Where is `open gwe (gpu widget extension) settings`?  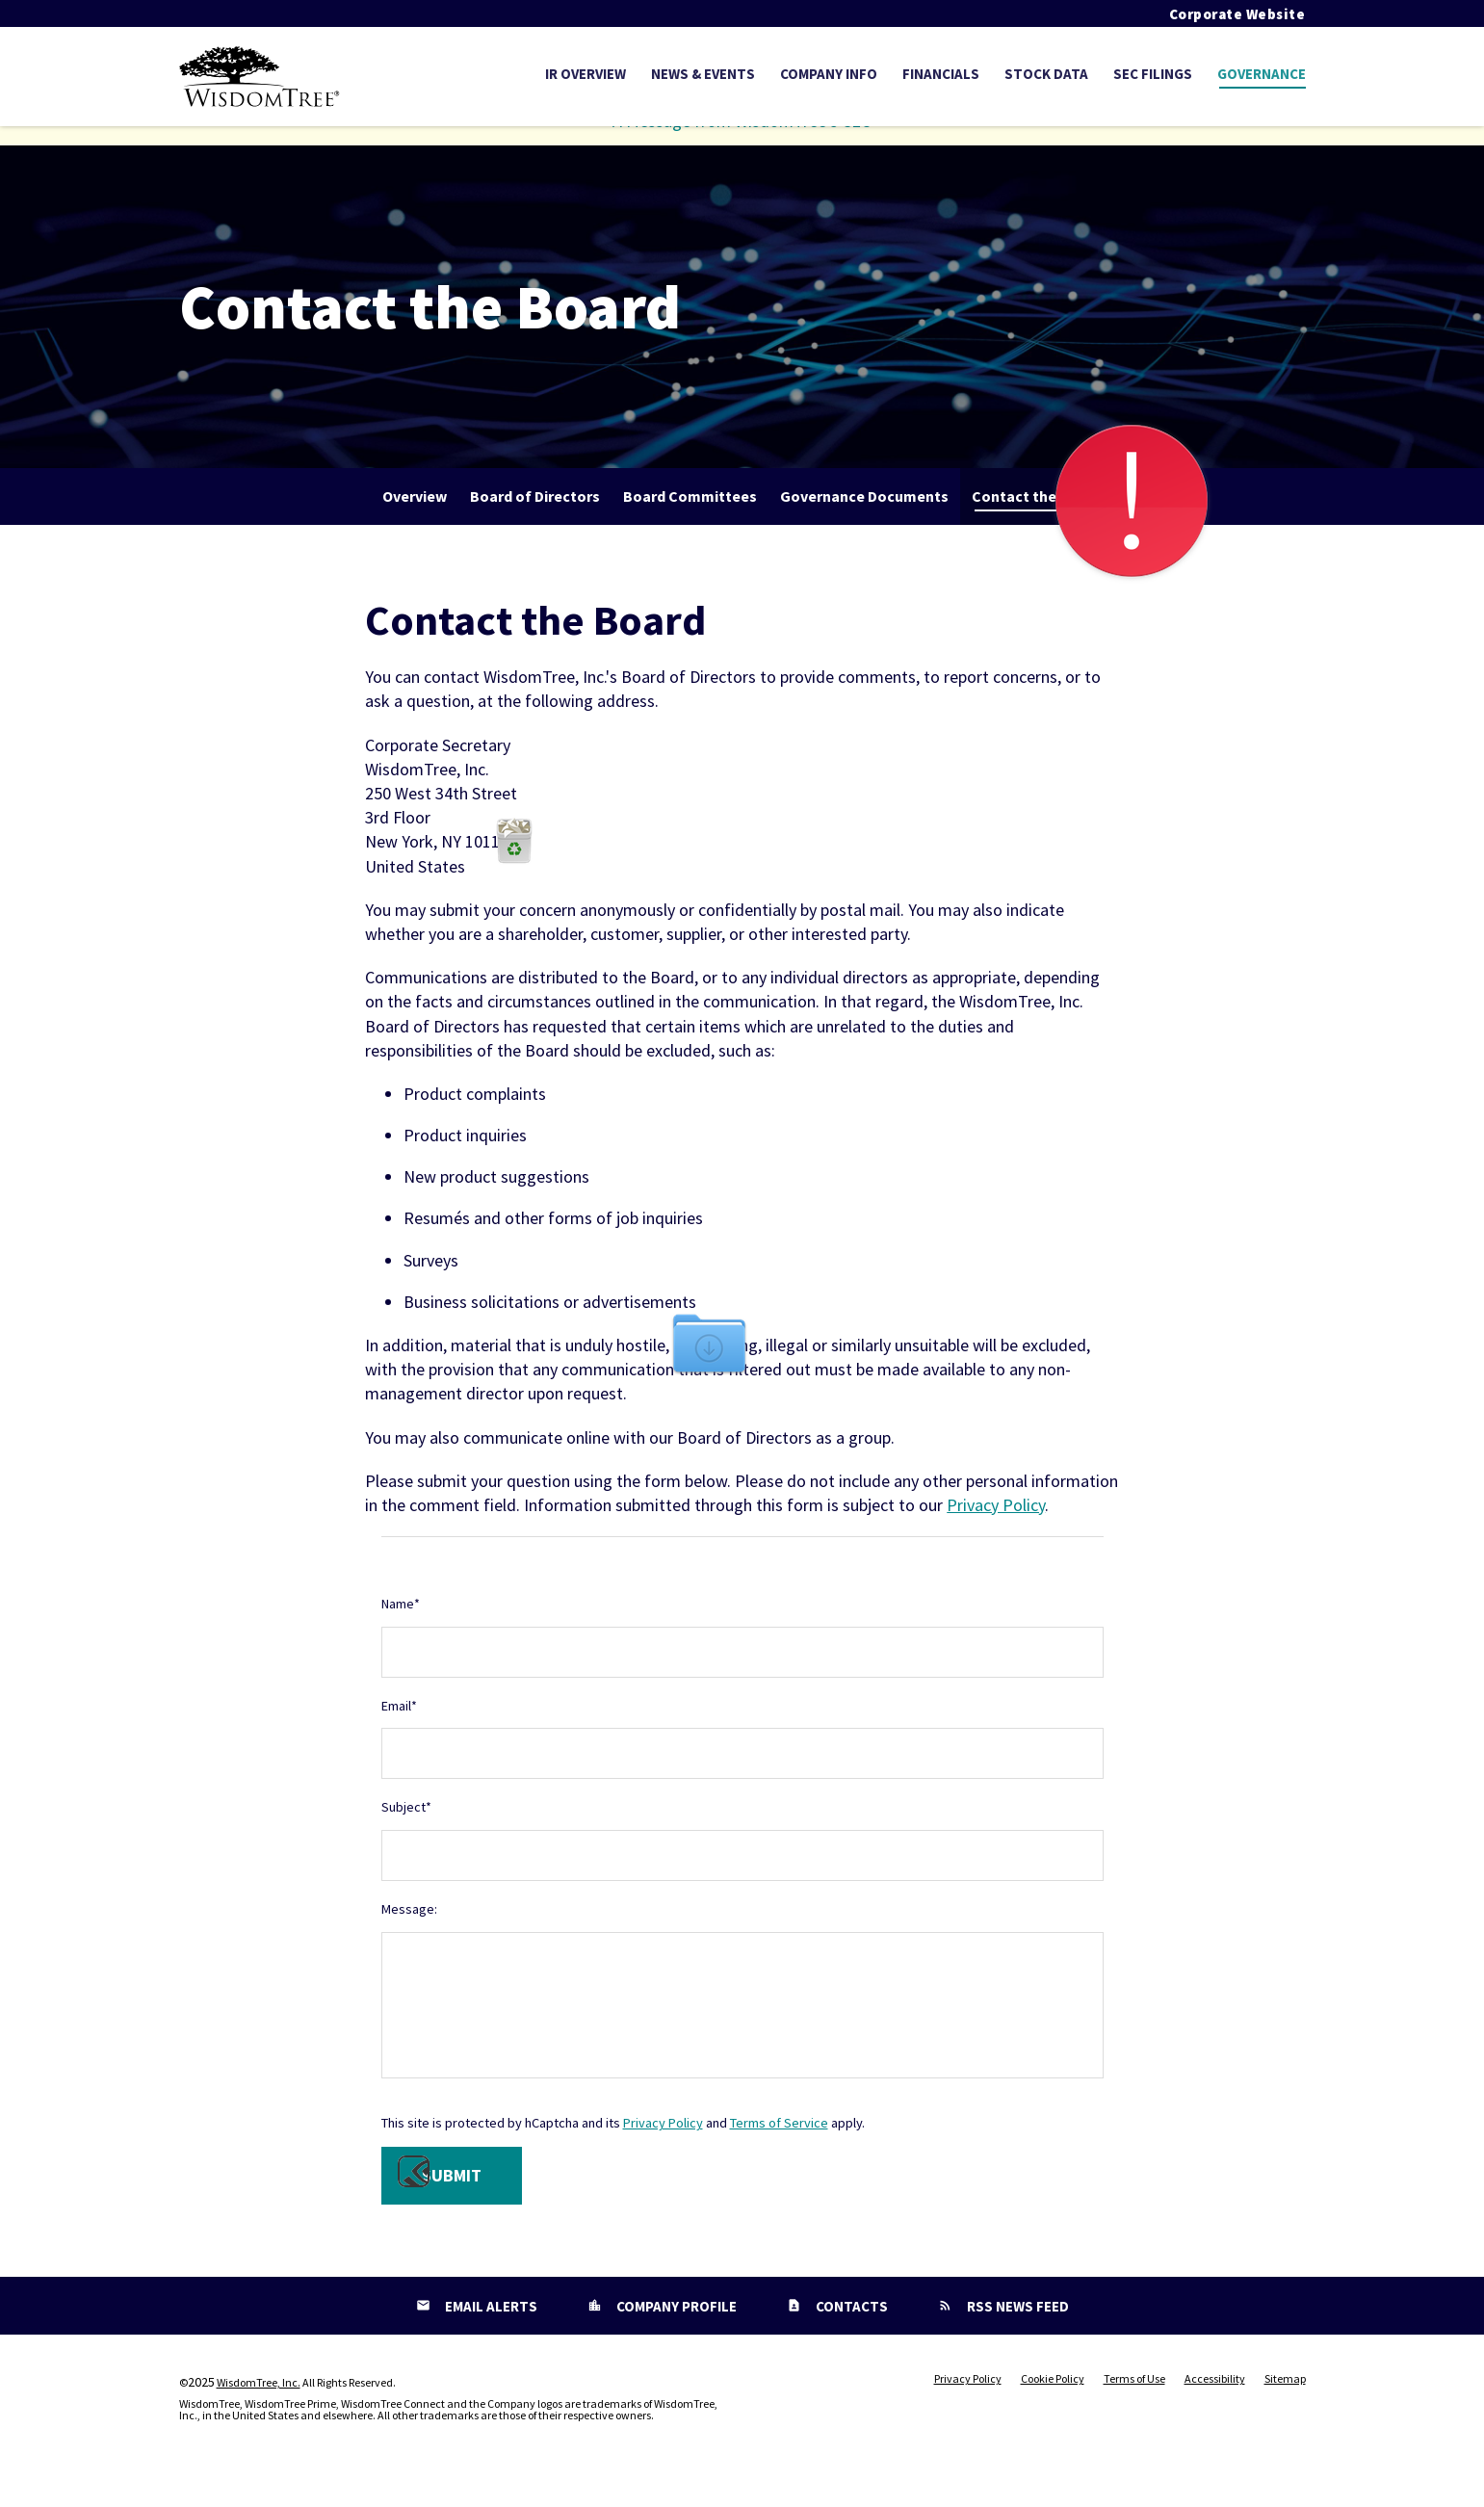
open gwe (gpu widget extension) settings is located at coordinates (413, 2171).